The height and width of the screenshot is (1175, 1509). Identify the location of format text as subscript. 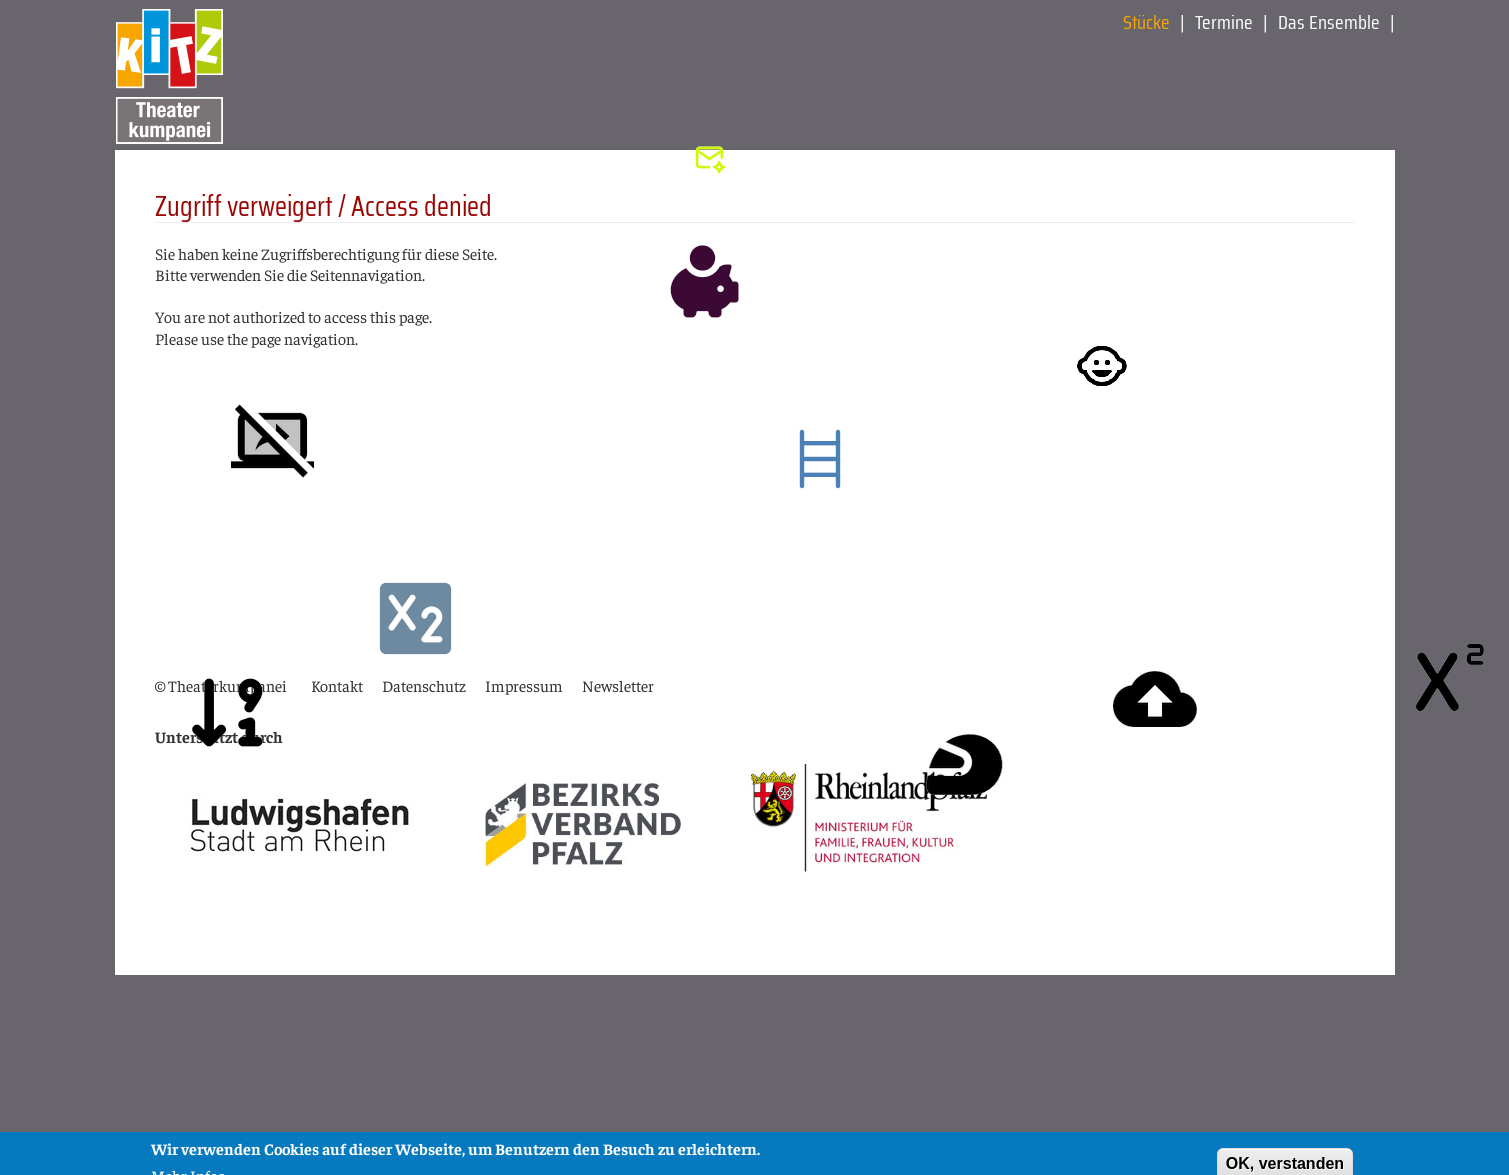
(415, 618).